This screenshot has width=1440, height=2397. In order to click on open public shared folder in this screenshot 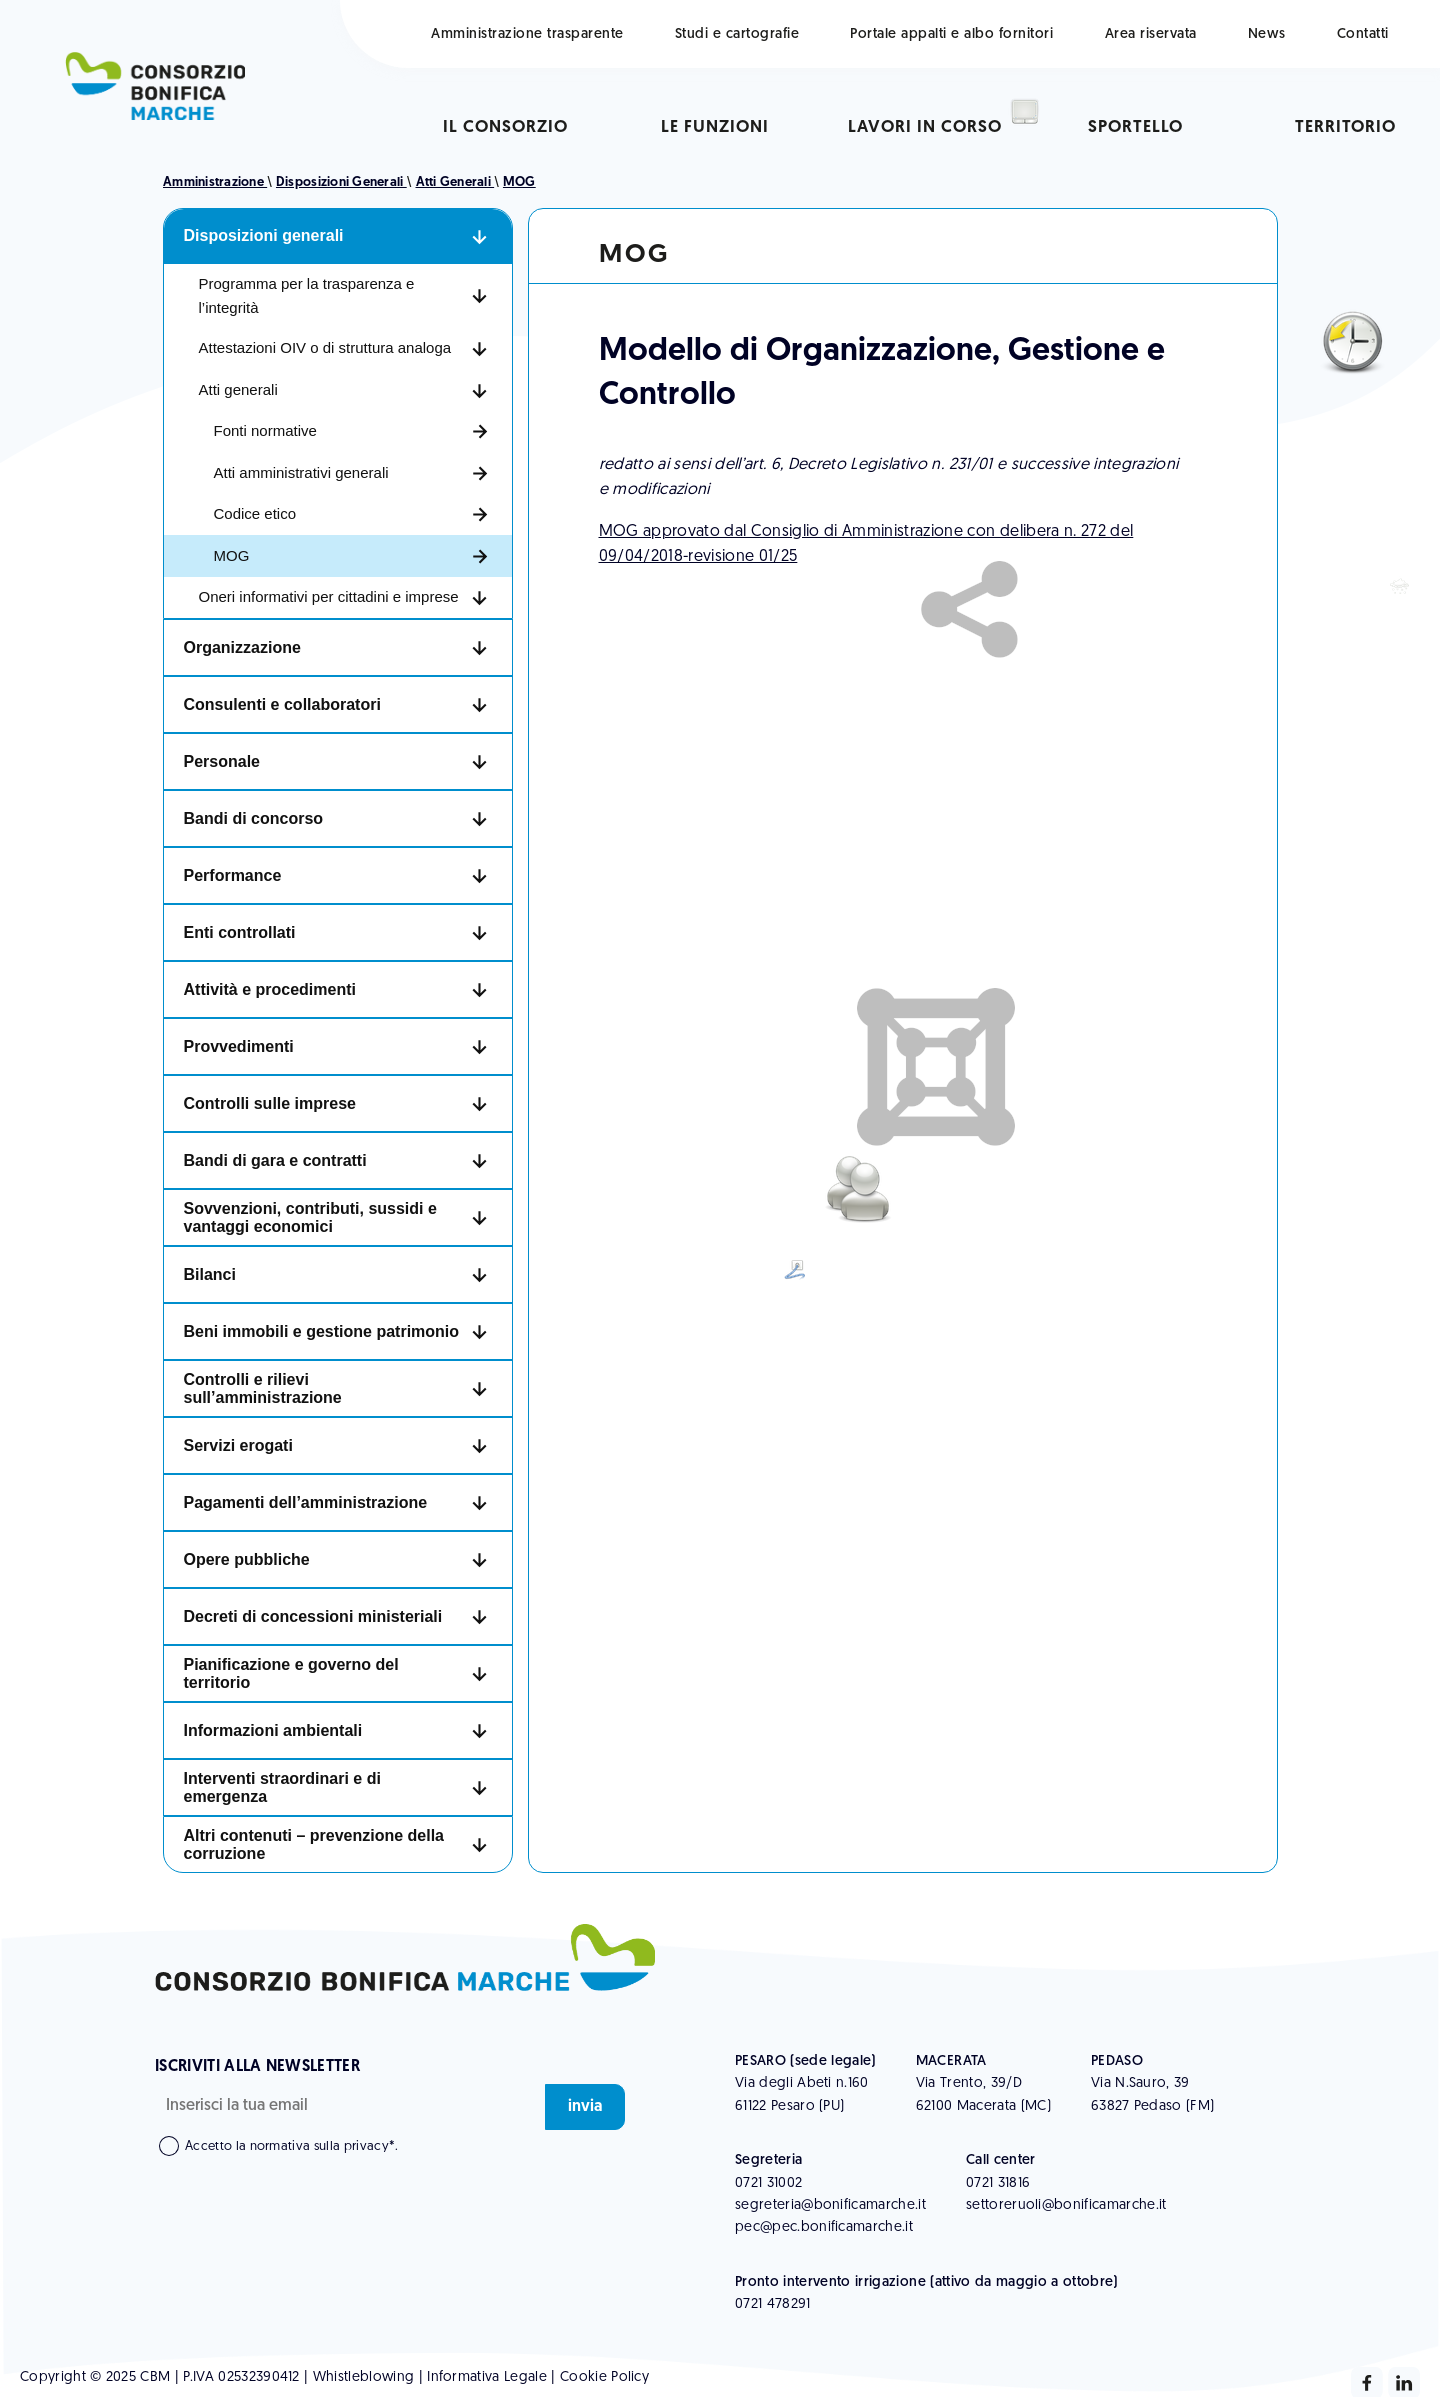, I will do `click(969, 609)`.